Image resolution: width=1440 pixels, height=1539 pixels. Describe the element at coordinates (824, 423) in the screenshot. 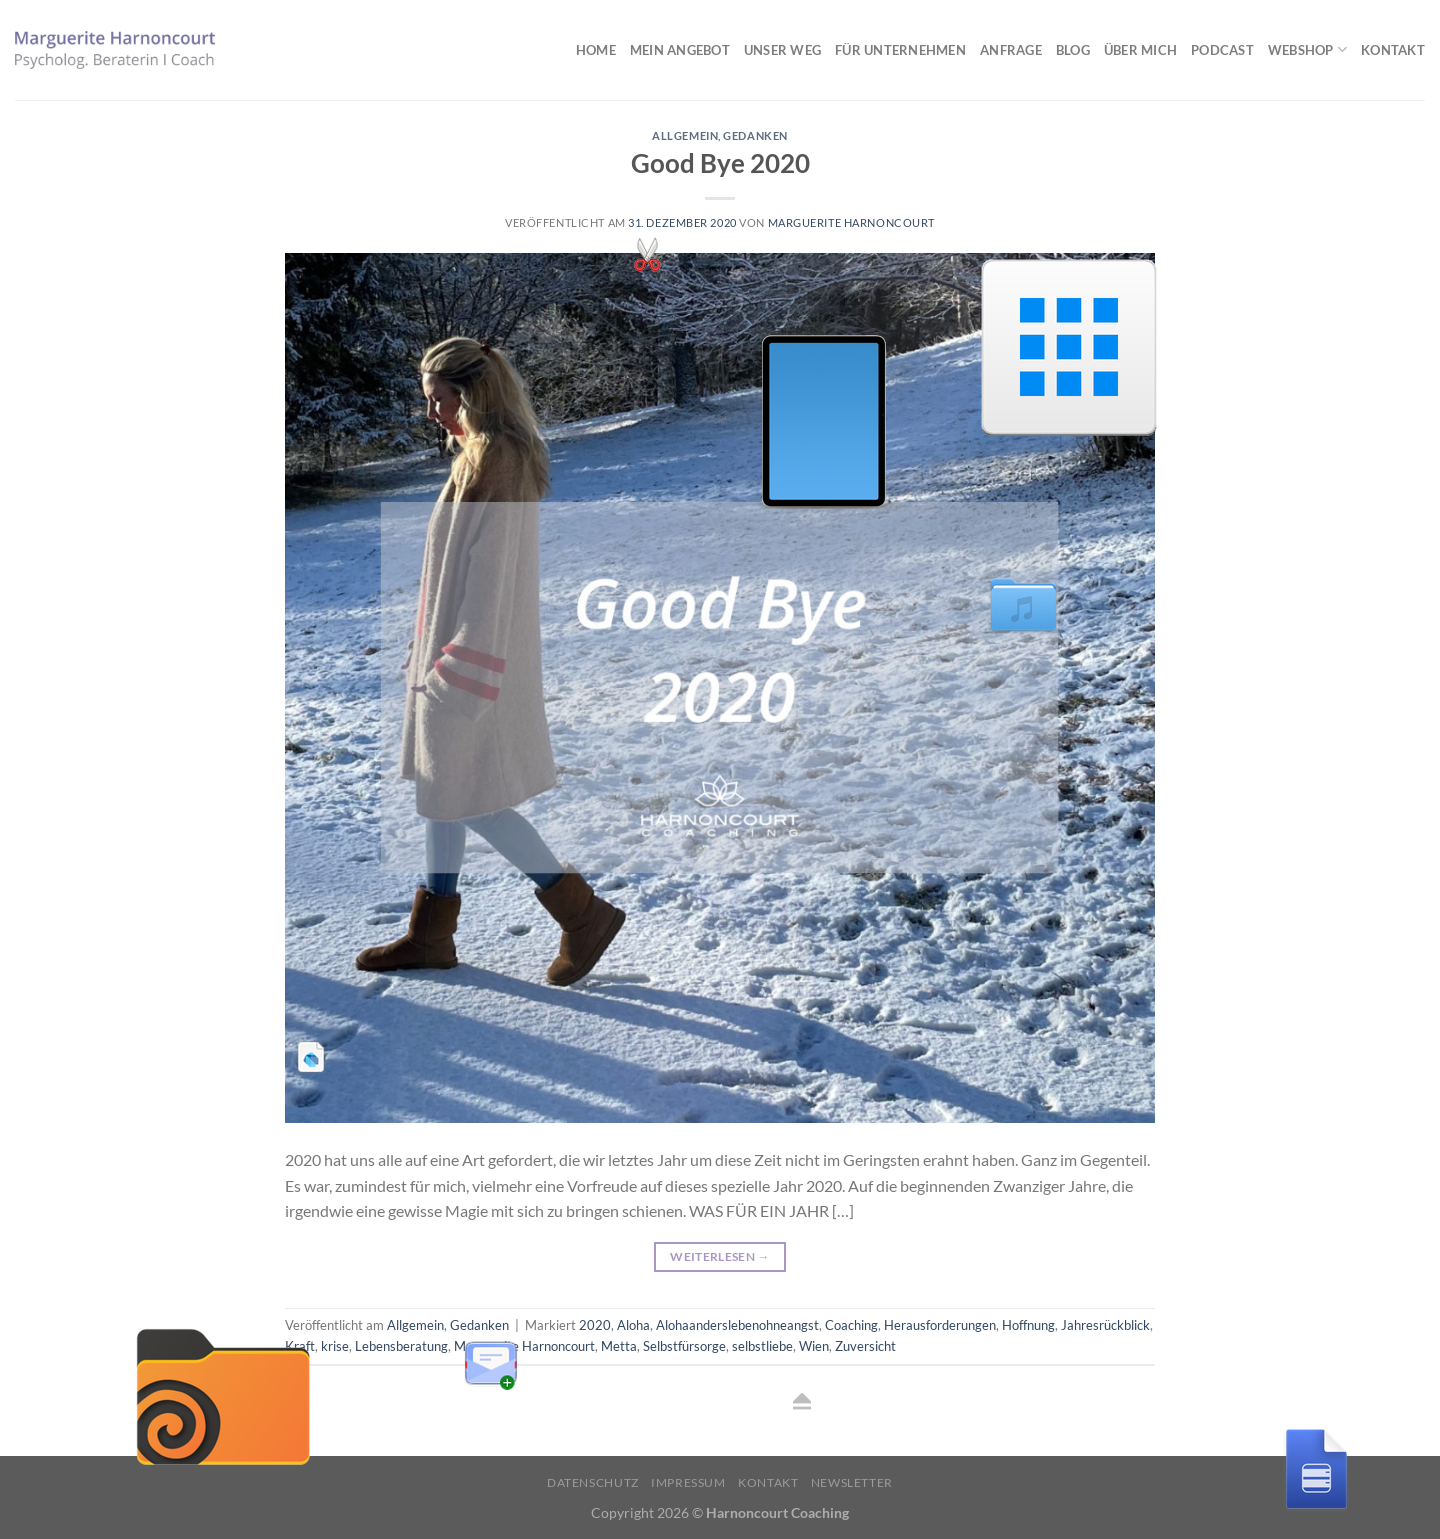

I see `iPad Air M2 device icon` at that location.